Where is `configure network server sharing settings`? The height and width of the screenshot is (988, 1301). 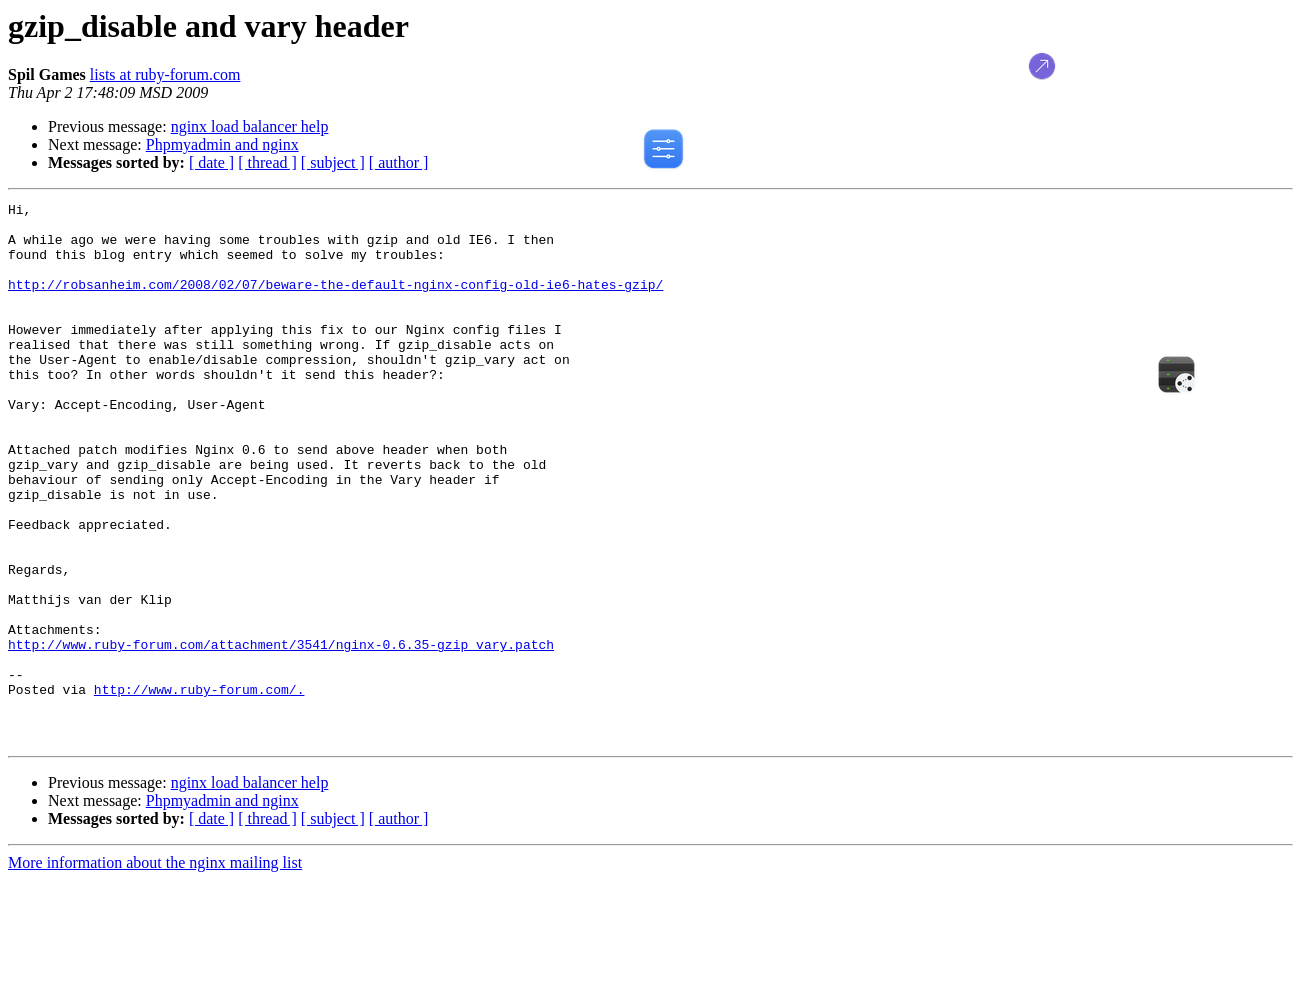 configure network server sharing settings is located at coordinates (1176, 374).